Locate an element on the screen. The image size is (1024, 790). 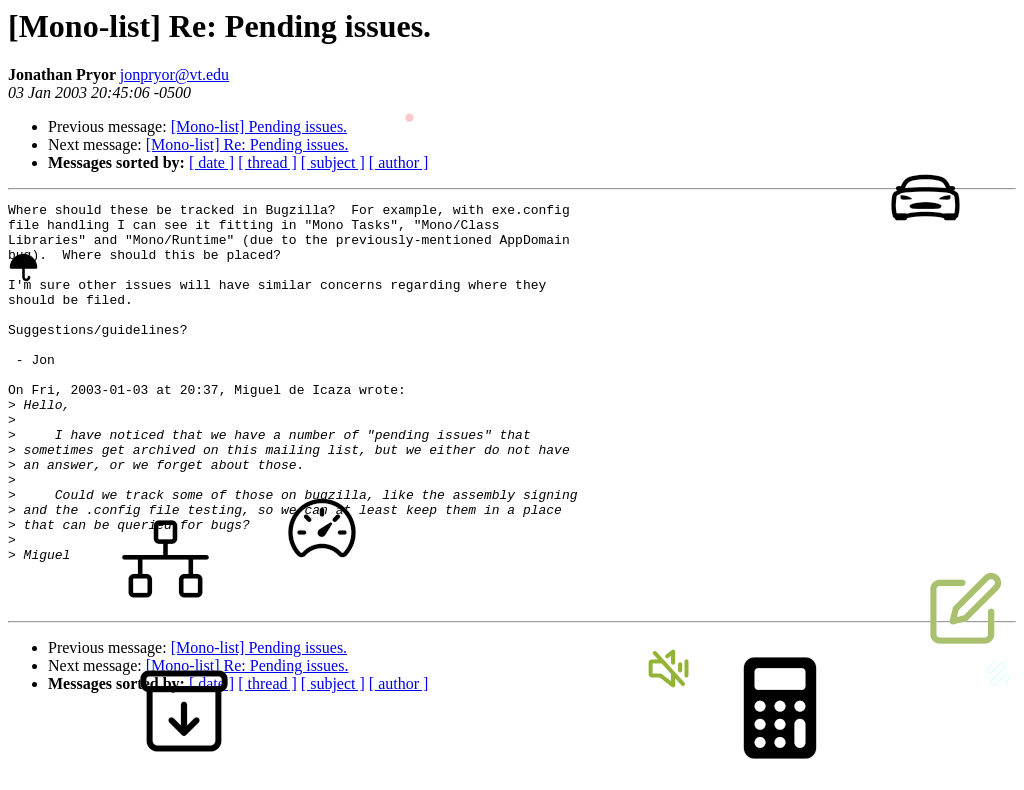
view weather protection or rain forecast is located at coordinates (23, 267).